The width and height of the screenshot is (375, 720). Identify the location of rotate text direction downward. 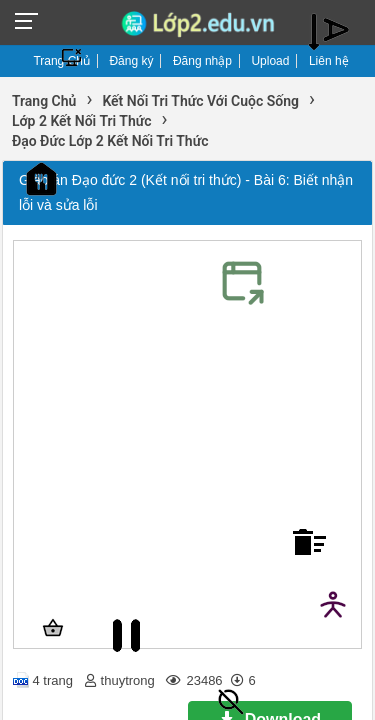
(328, 32).